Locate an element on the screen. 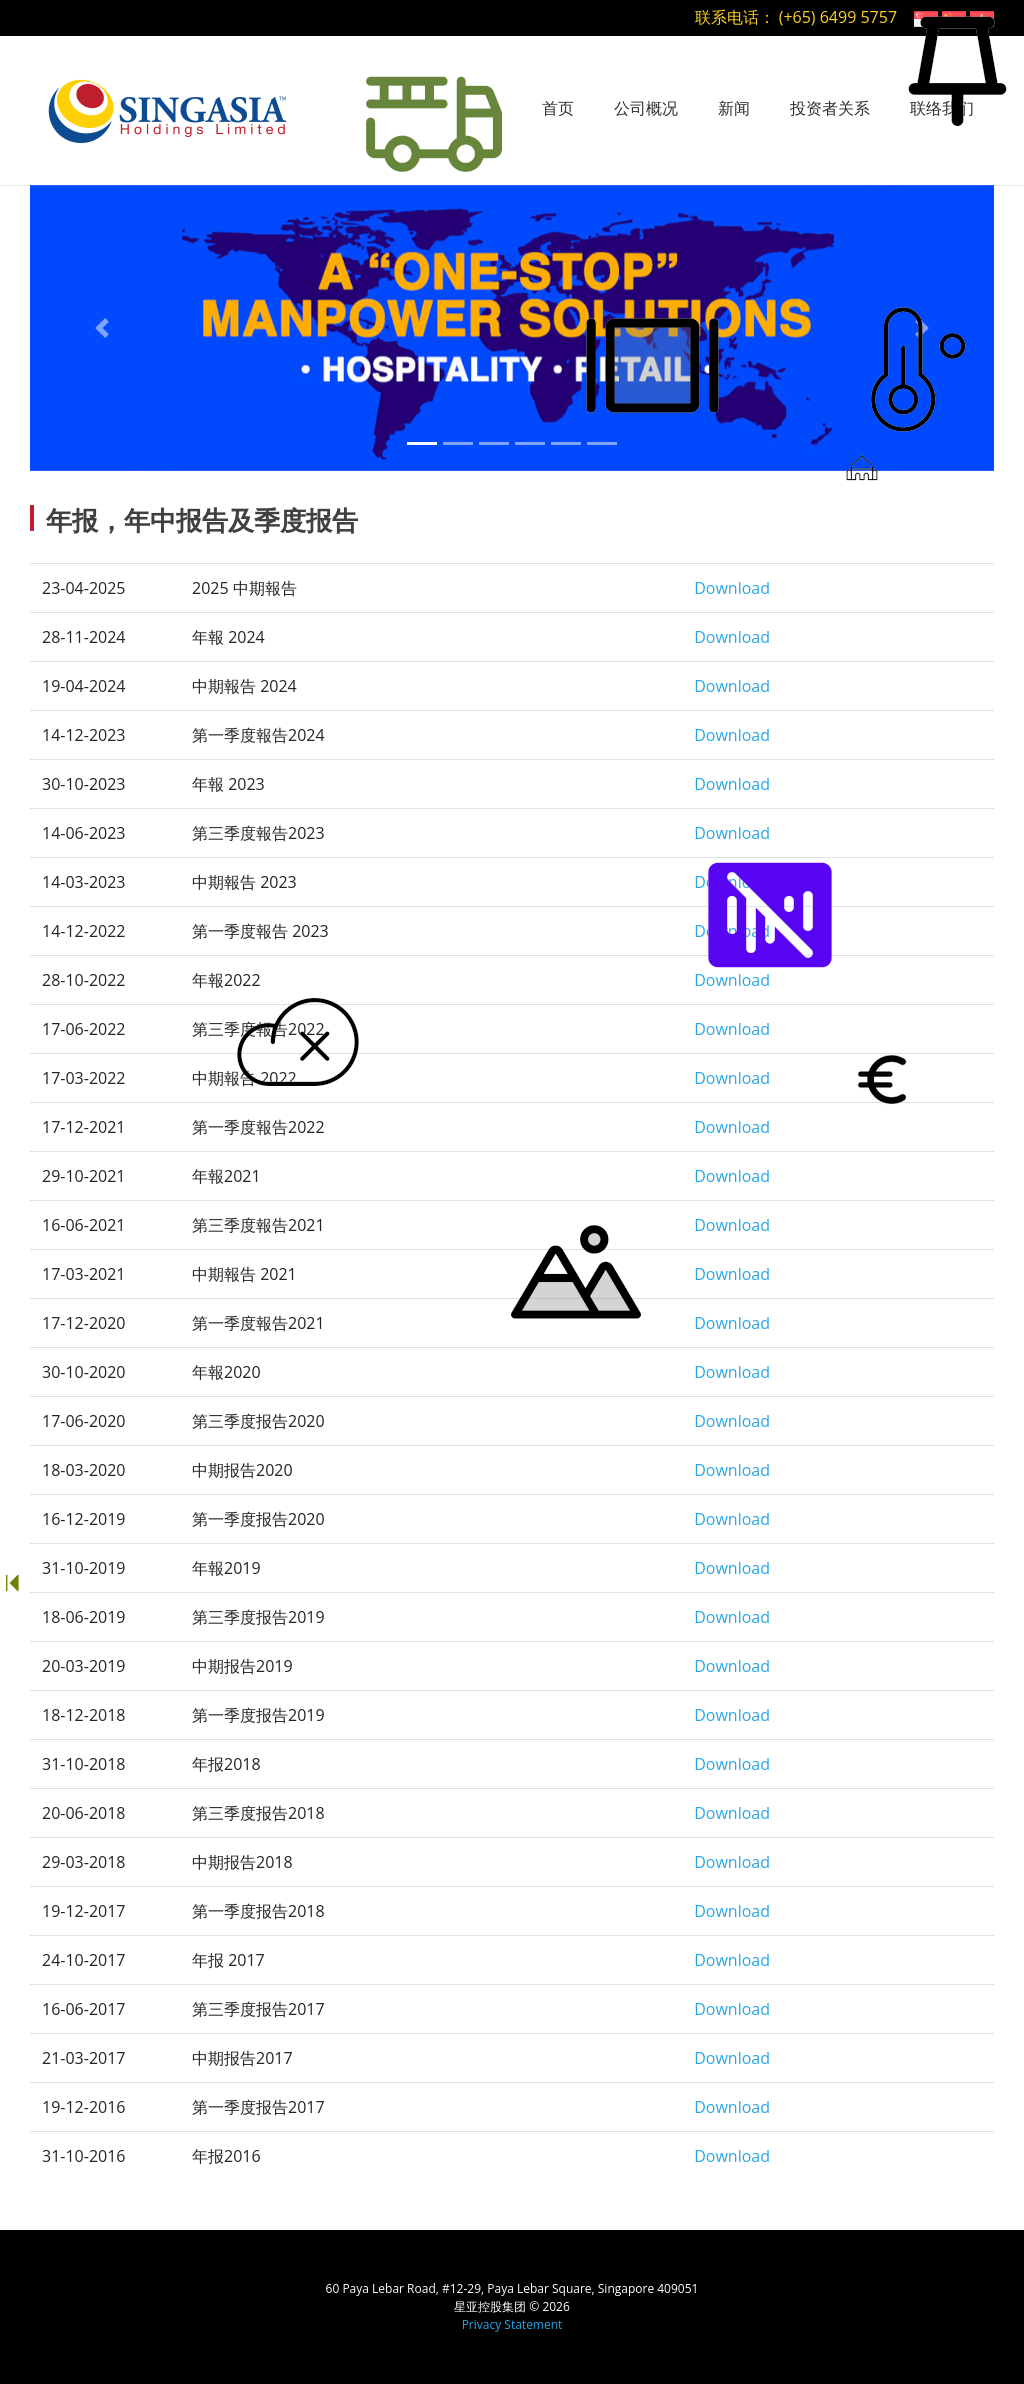 The height and width of the screenshot is (2384, 1024). go to previous track or beginning is located at coordinates (12, 1583).